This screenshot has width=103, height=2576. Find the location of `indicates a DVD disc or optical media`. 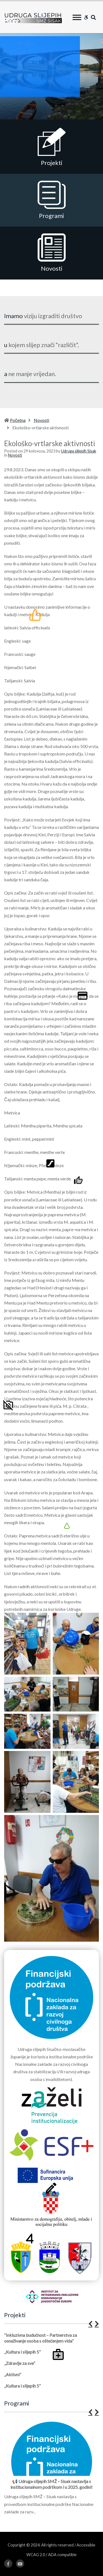

indicates a DVD disc or optical media is located at coordinates (91, 1767).